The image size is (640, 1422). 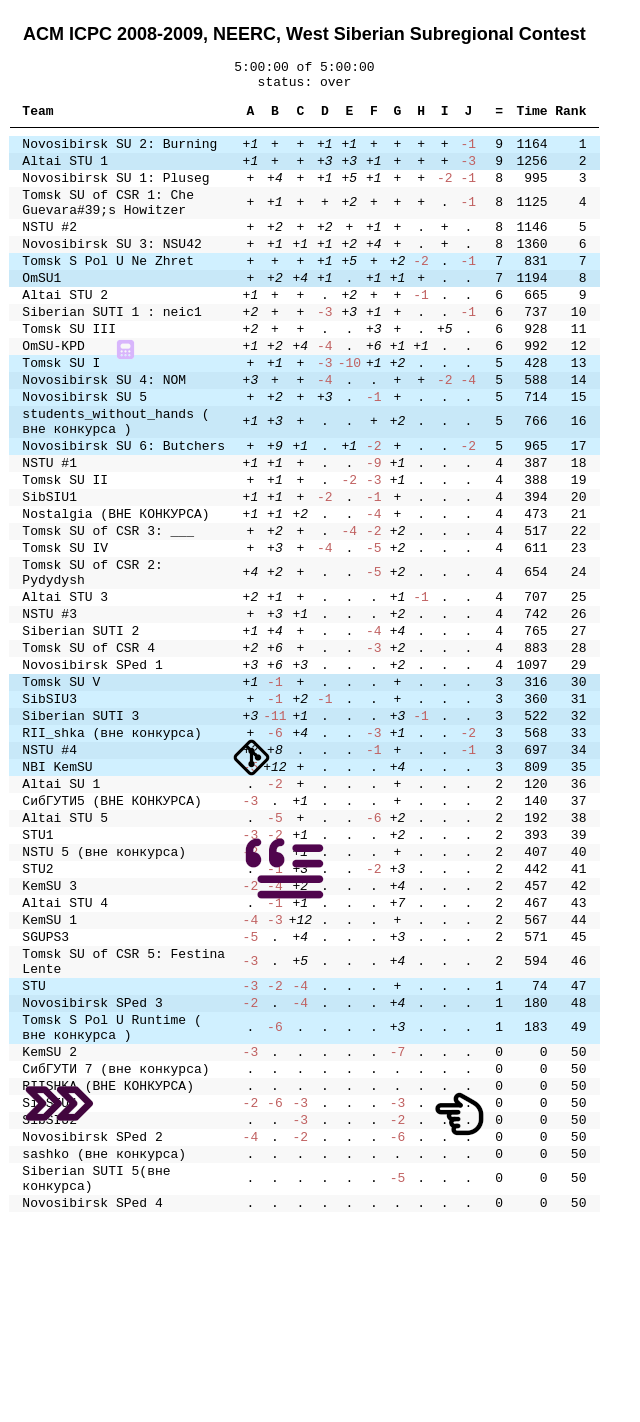 I want to click on access git repository settings, so click(x=251, y=757).